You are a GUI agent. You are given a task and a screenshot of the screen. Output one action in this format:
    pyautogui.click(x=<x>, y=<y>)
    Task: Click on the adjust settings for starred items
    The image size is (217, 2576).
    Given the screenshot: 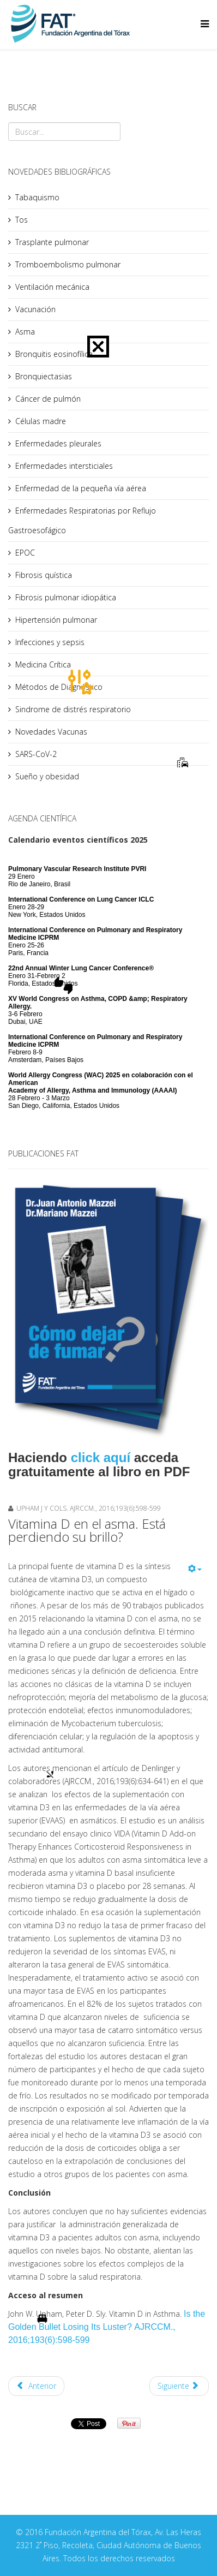 What is the action you would take?
    pyautogui.click(x=79, y=681)
    